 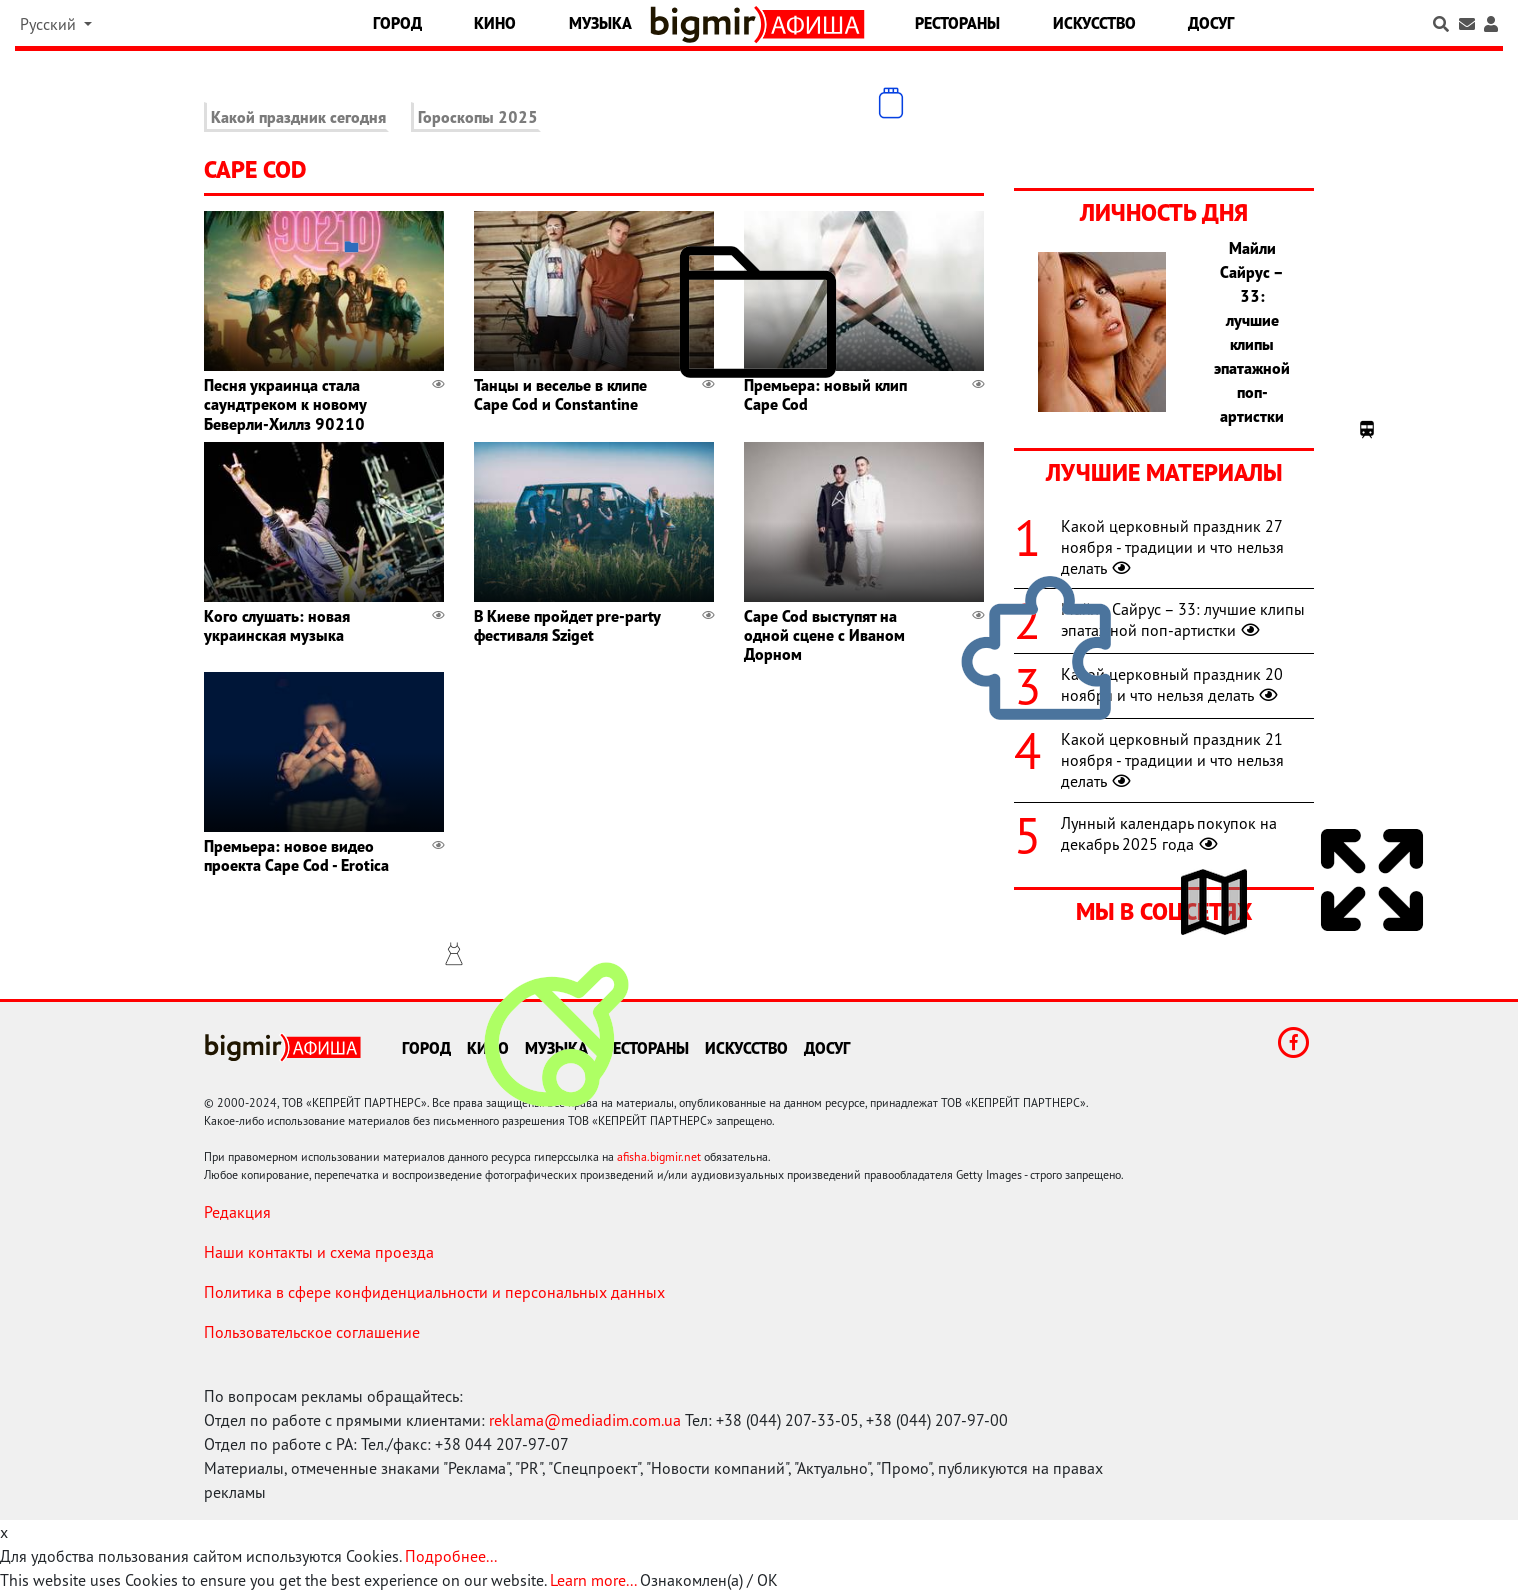 What do you see at coordinates (556, 1034) in the screenshot?
I see `access table tennis or ping pong game` at bounding box center [556, 1034].